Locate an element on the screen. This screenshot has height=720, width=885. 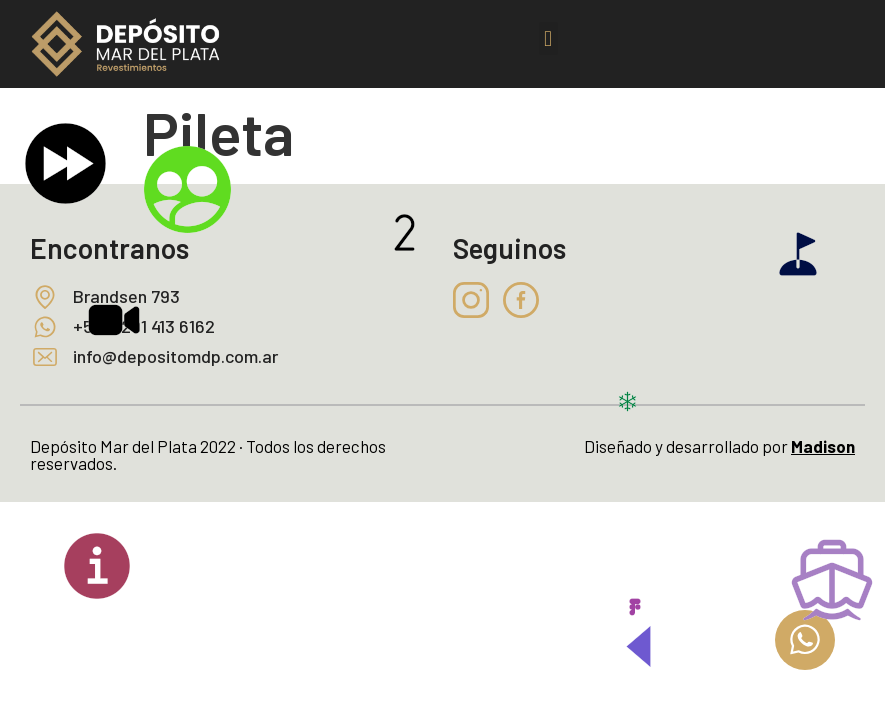
access boat or ferry services is located at coordinates (832, 580).